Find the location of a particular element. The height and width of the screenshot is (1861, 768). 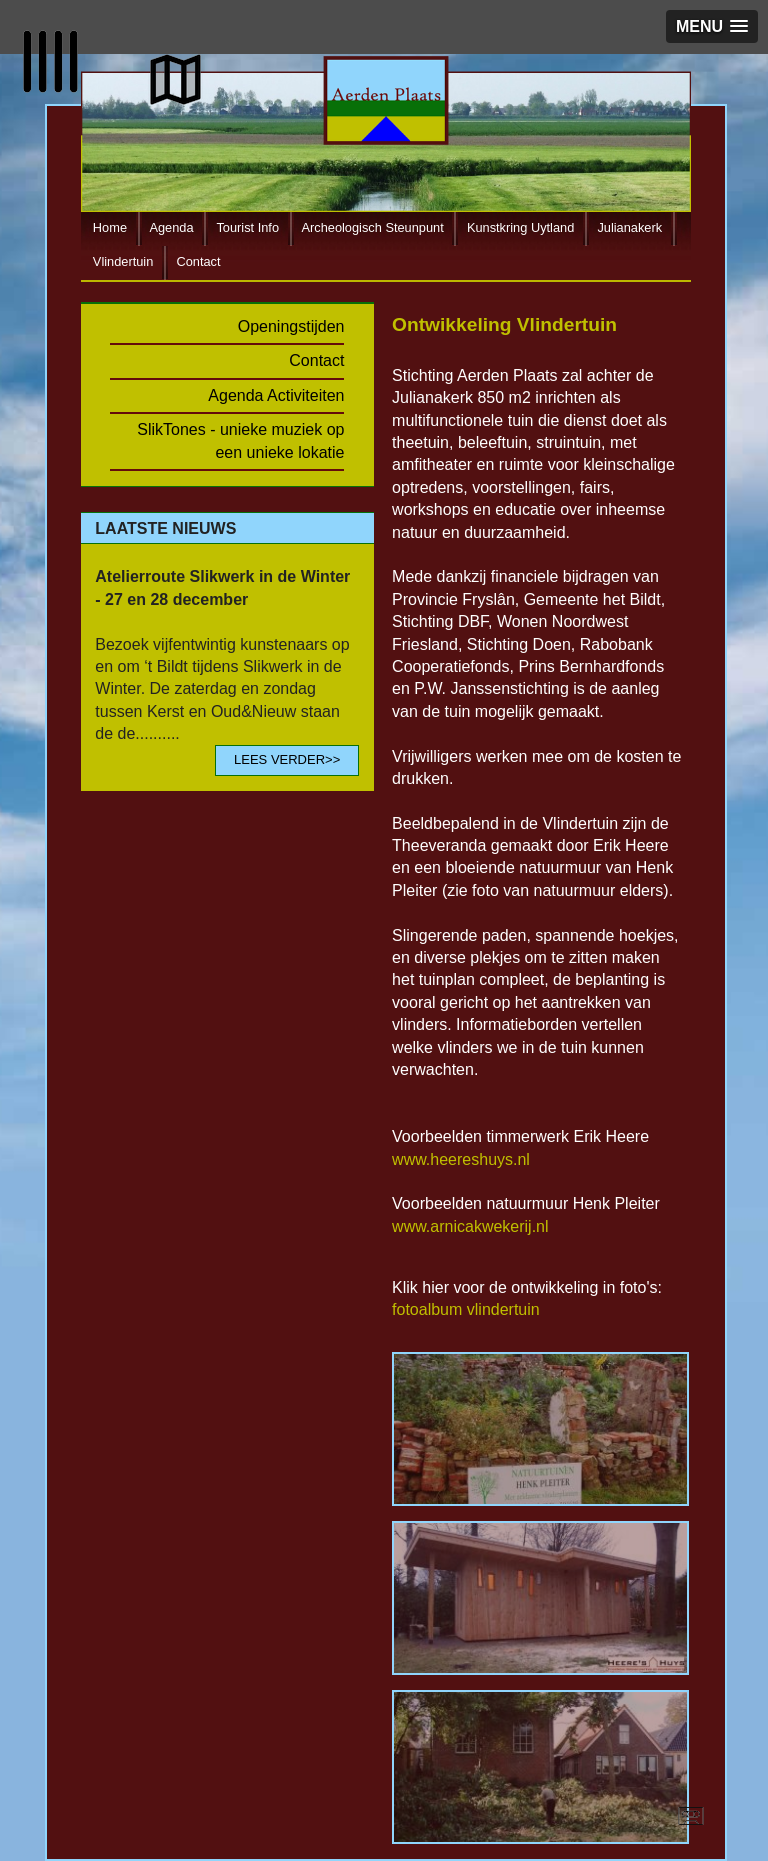

access audio recordings or voice memos is located at coordinates (691, 1816).